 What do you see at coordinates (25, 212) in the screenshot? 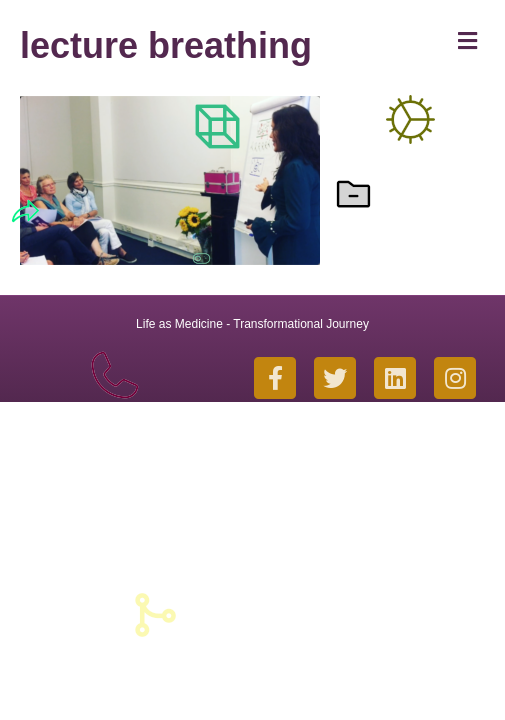
I see `share content with others` at bounding box center [25, 212].